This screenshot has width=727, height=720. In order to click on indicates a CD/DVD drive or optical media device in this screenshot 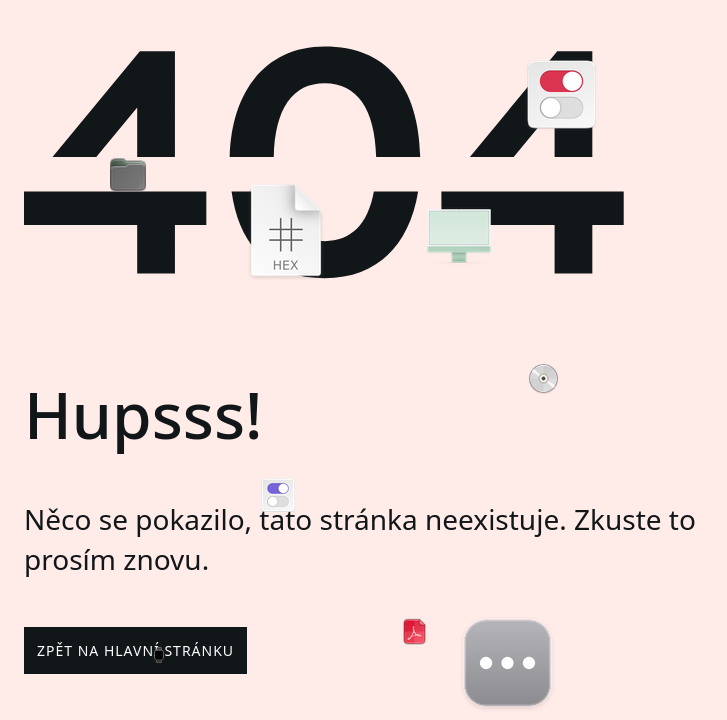, I will do `click(543, 378)`.